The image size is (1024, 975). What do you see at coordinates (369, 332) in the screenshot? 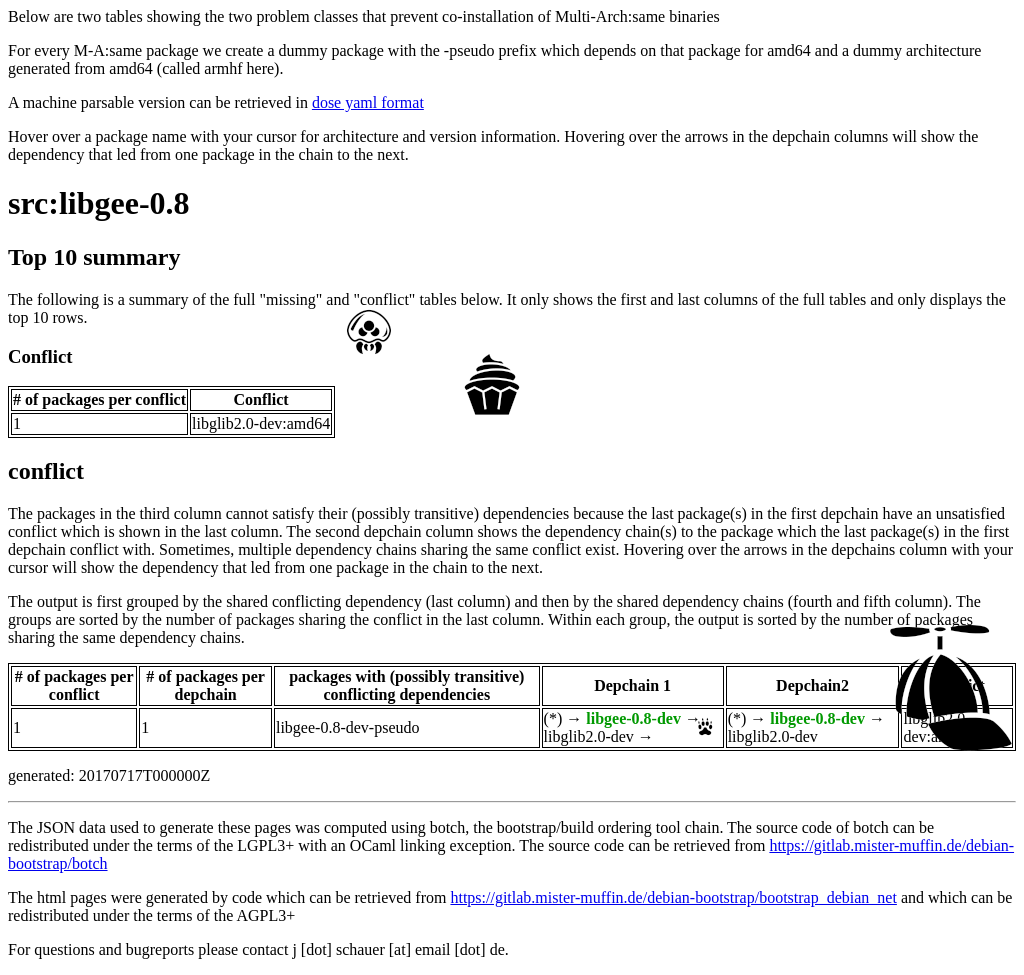
I see `metroid creature icon from the nintendo game series` at bounding box center [369, 332].